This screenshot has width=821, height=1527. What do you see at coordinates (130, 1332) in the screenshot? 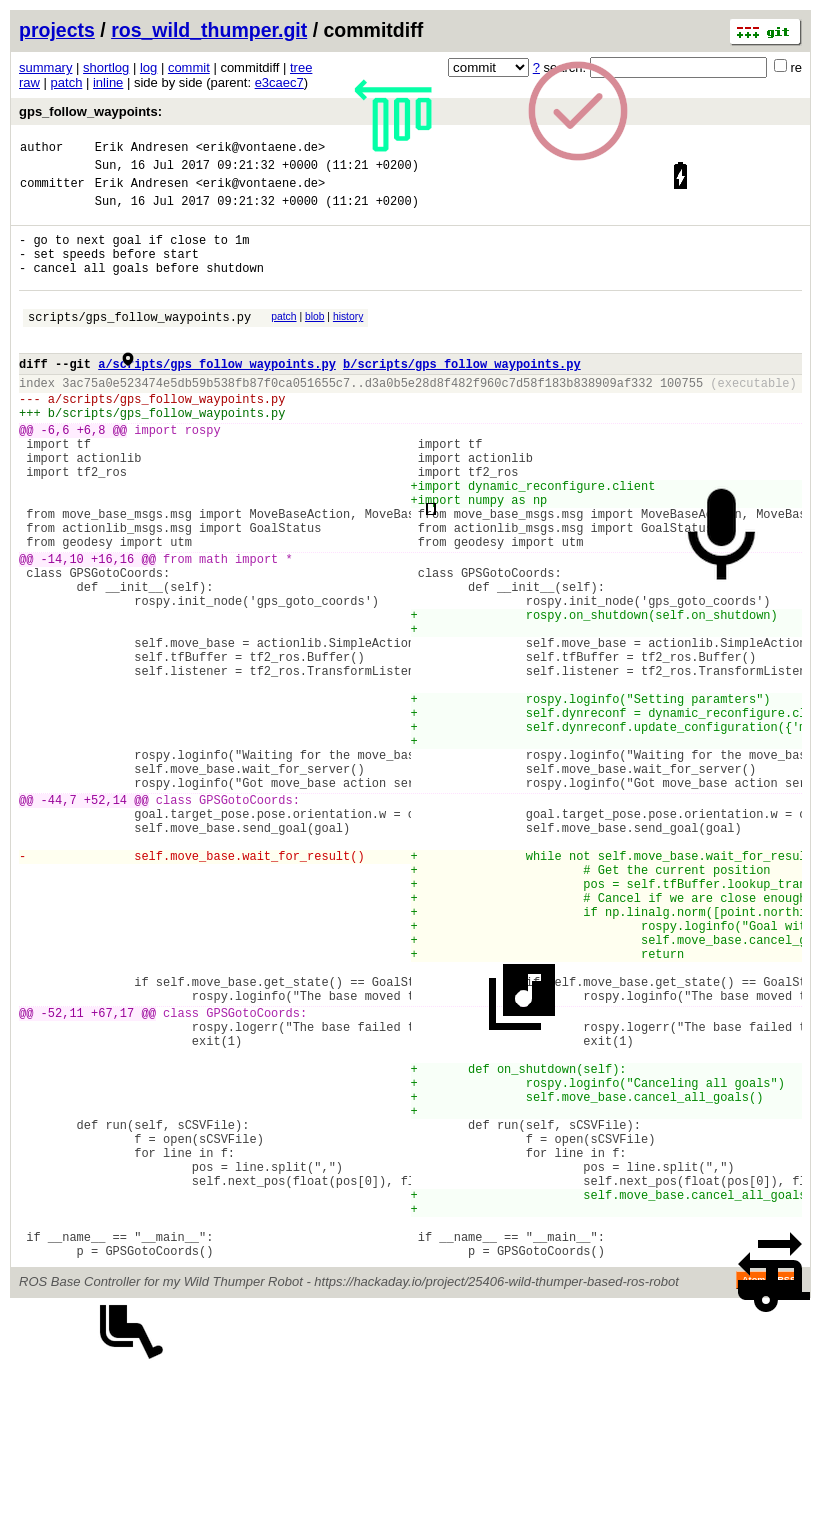
I see `select extra legroom seating option` at bounding box center [130, 1332].